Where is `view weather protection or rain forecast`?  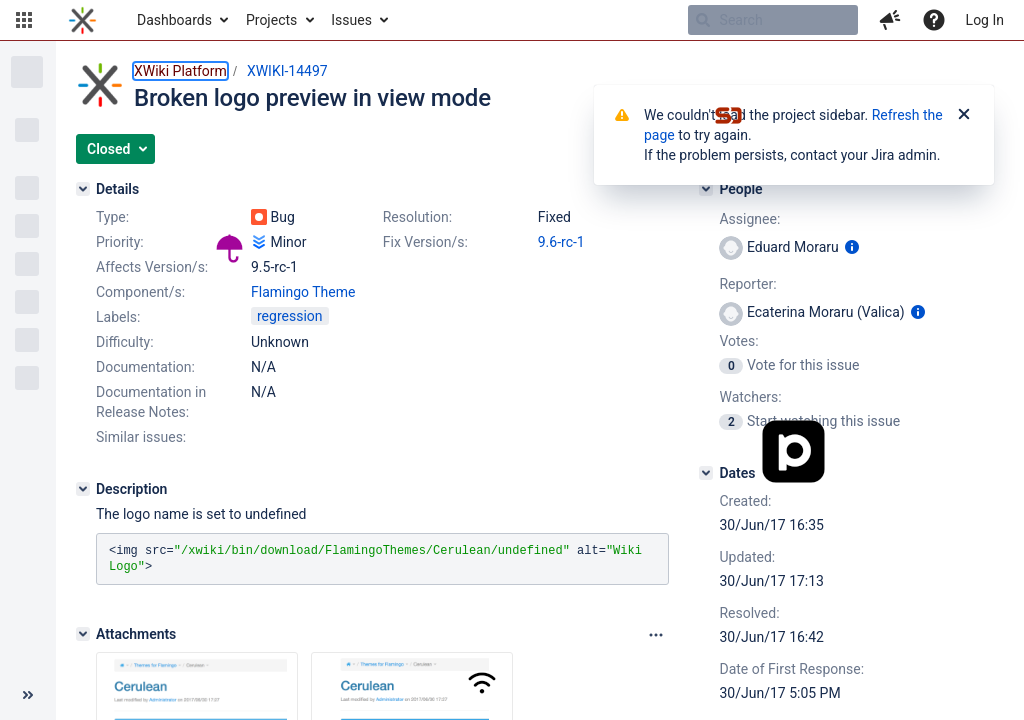
view weather protection or rain forecast is located at coordinates (229, 248).